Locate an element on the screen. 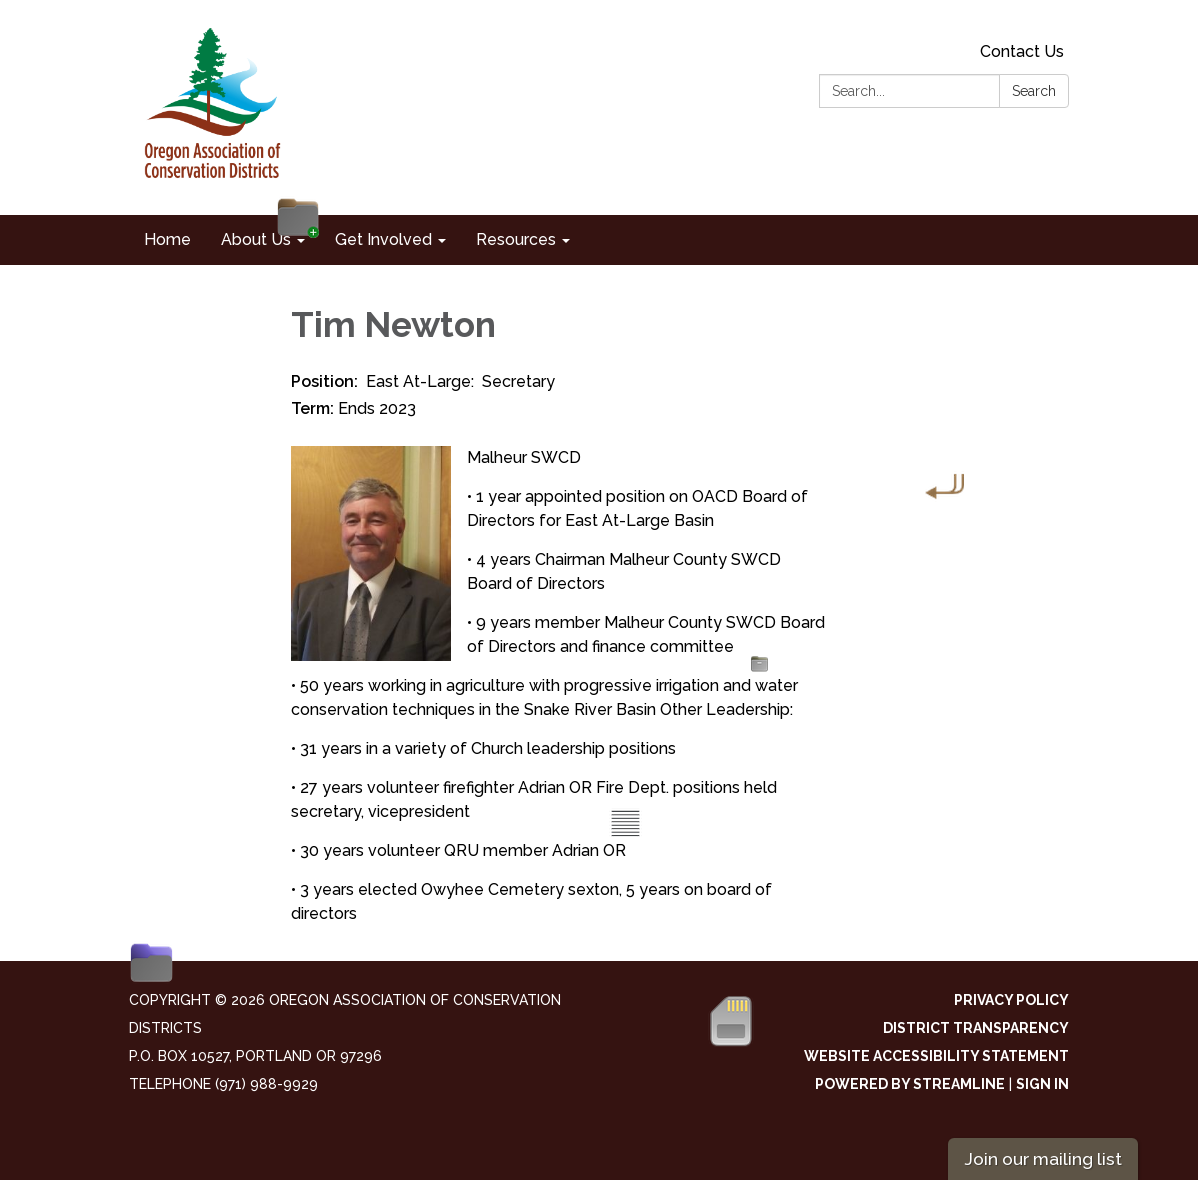 The width and height of the screenshot is (1198, 1180). open the file manager application is located at coordinates (759, 663).